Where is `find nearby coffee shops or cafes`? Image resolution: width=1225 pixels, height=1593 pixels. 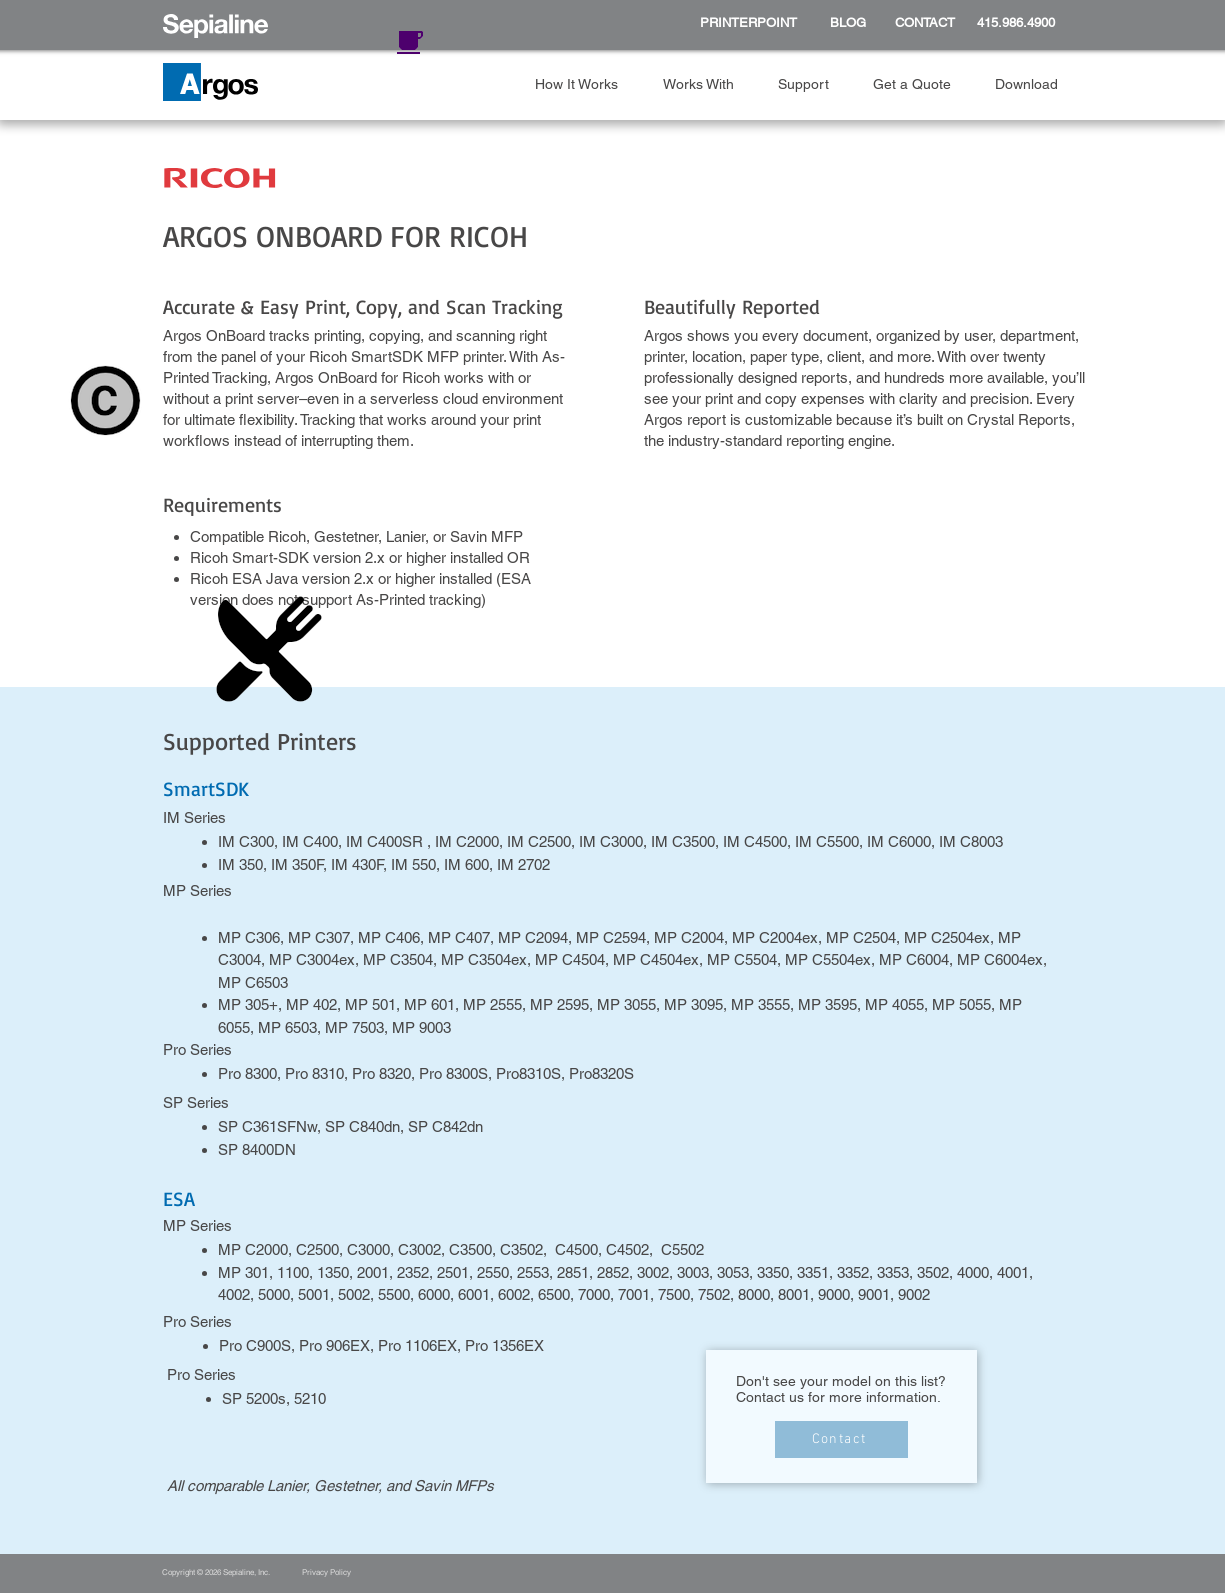 find nearby coffee shops or cafes is located at coordinates (410, 43).